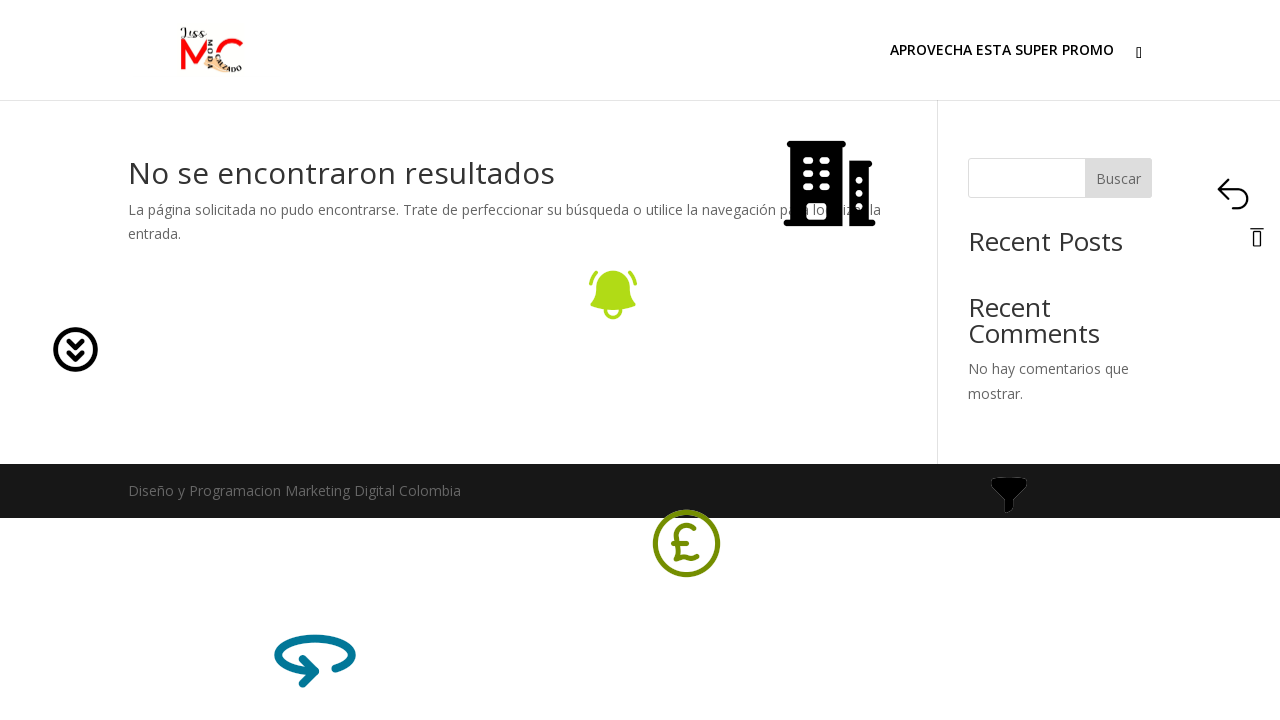 This screenshot has height=720, width=1280. I want to click on expand all content below, so click(75, 349).